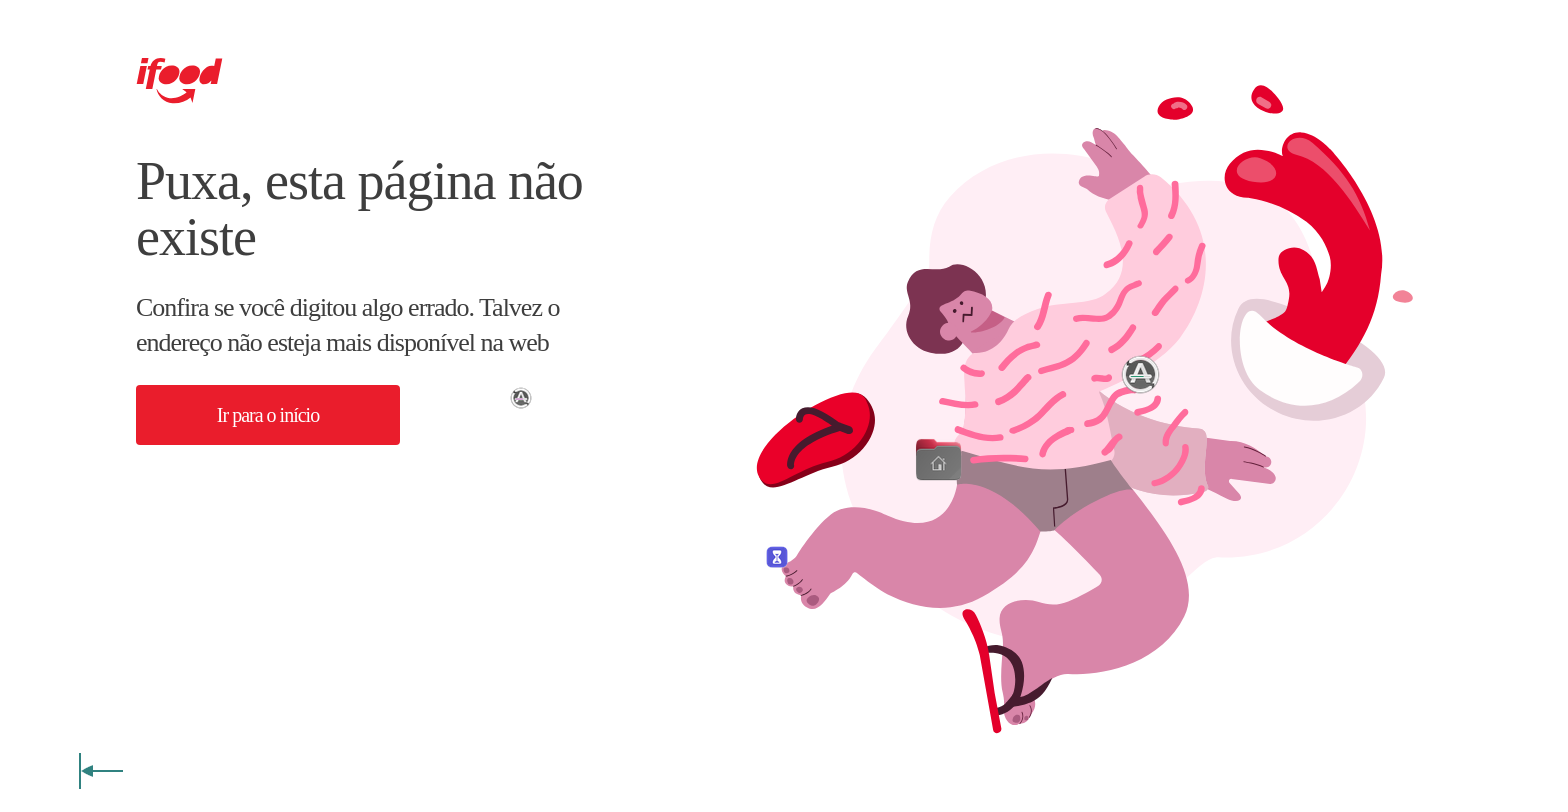 Image resolution: width=1568 pixels, height=812 pixels. What do you see at coordinates (521, 398) in the screenshot?
I see `open the software update manager` at bounding box center [521, 398].